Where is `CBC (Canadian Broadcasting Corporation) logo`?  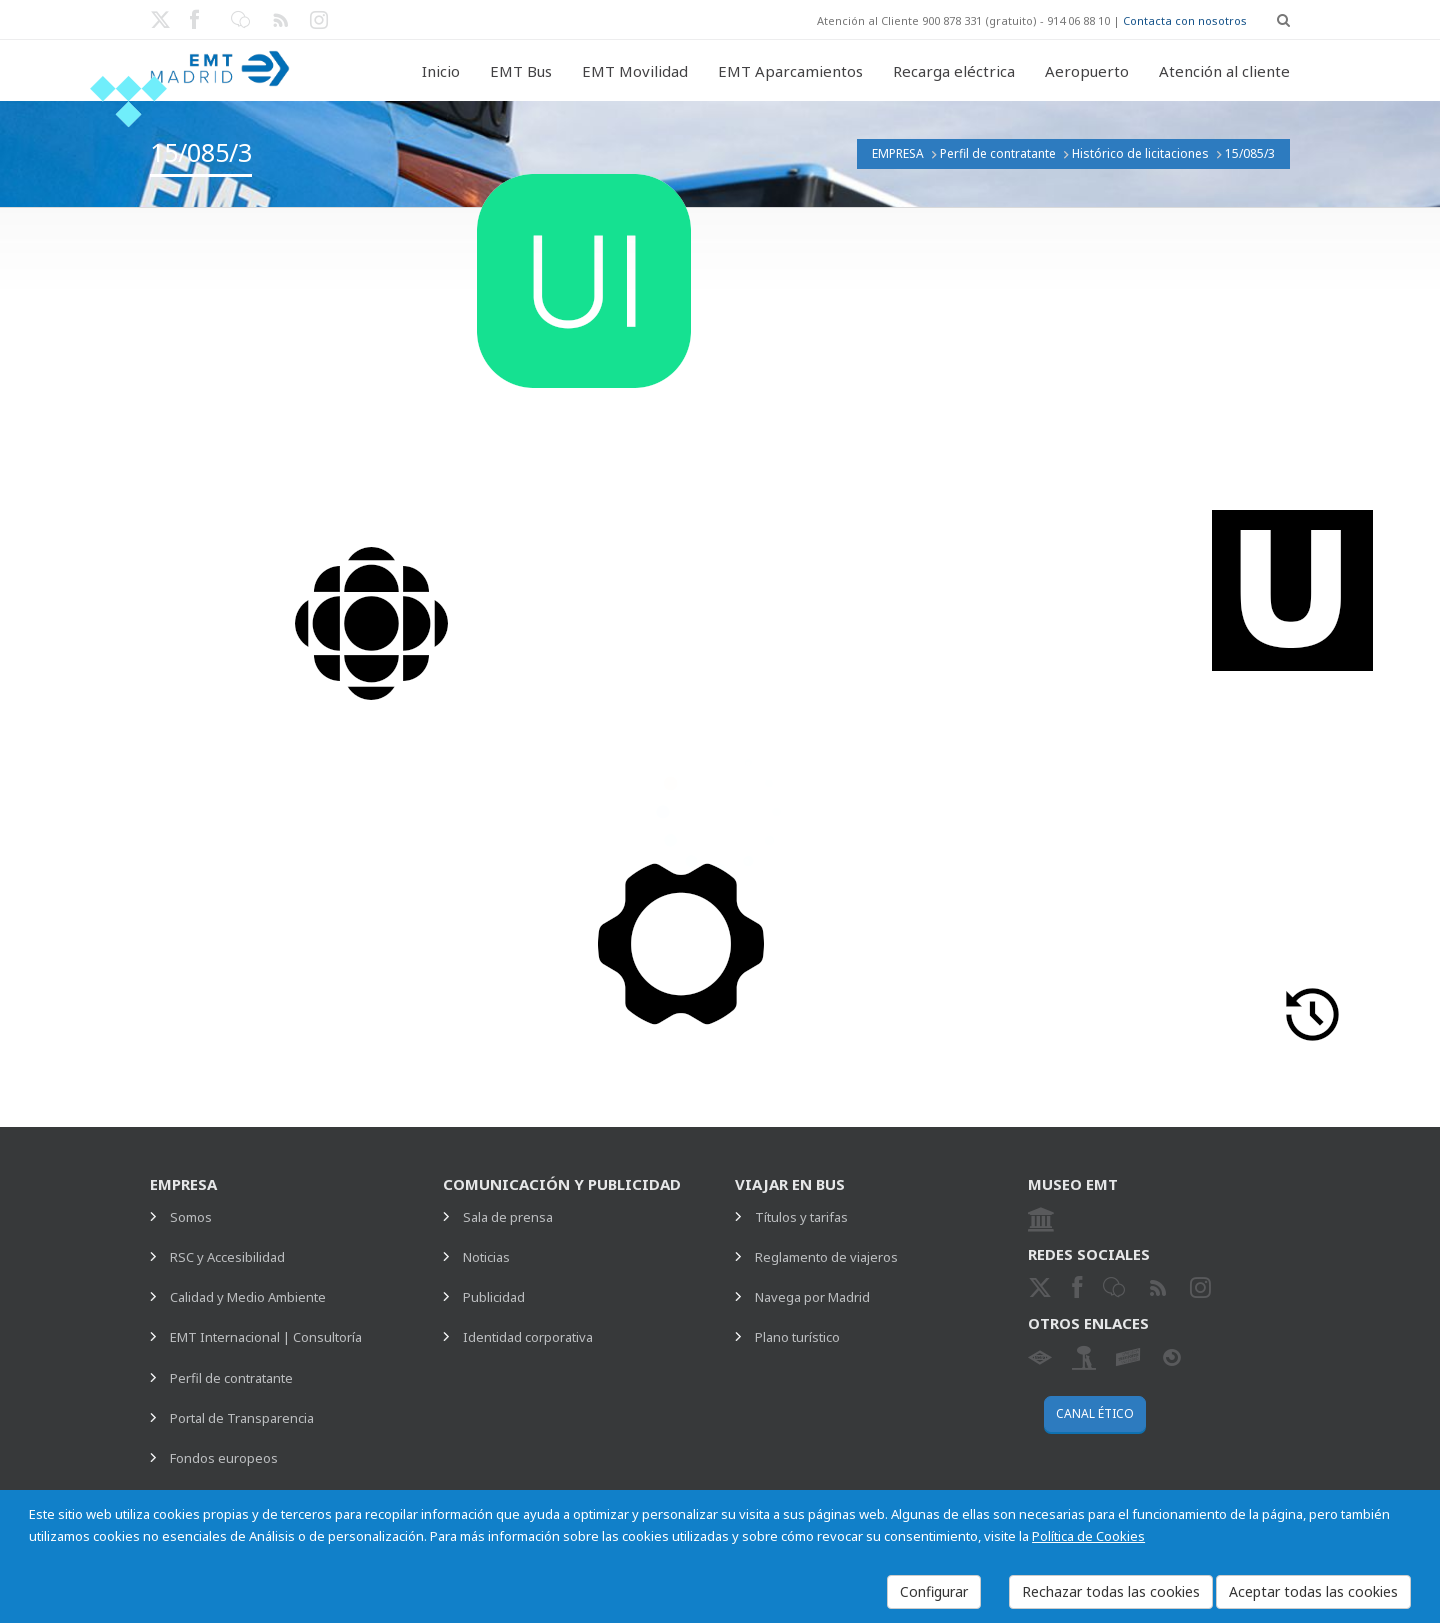 CBC (Canadian Broadcasting Corporation) logo is located at coordinates (371, 623).